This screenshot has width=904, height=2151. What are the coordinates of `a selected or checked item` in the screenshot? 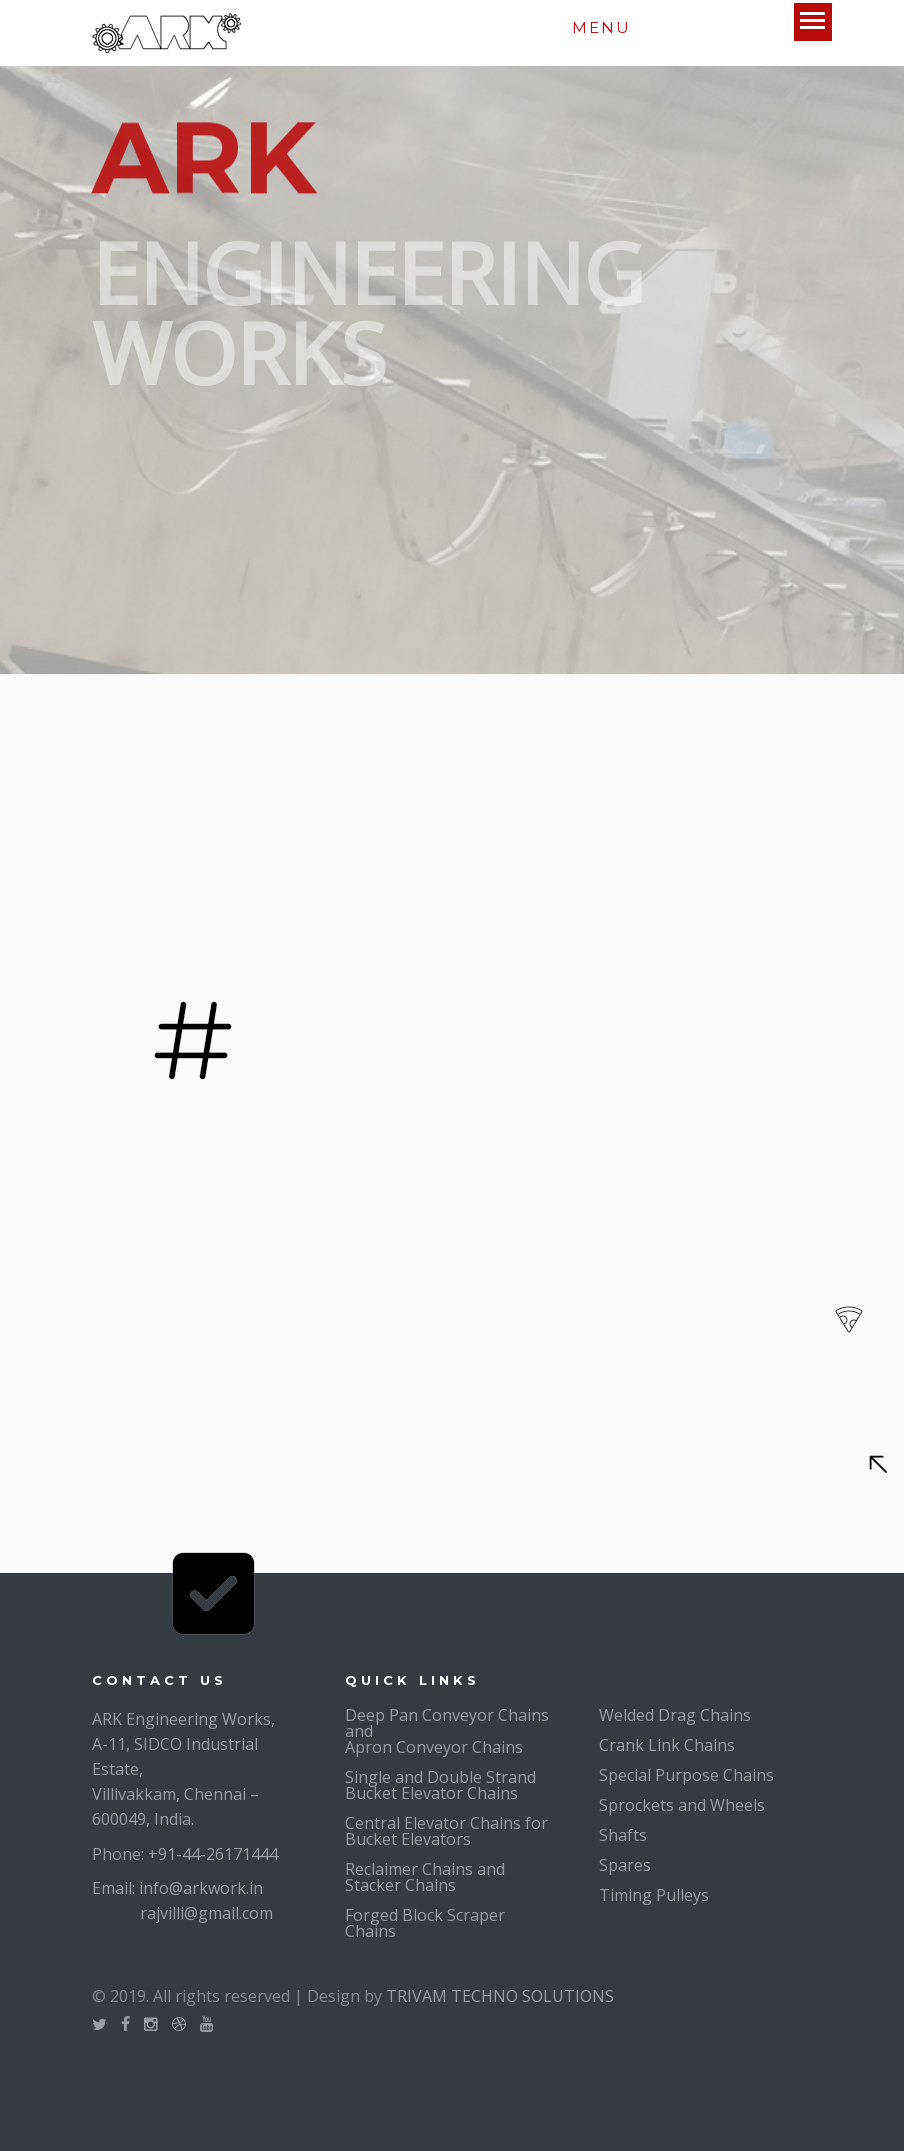 It's located at (213, 1593).